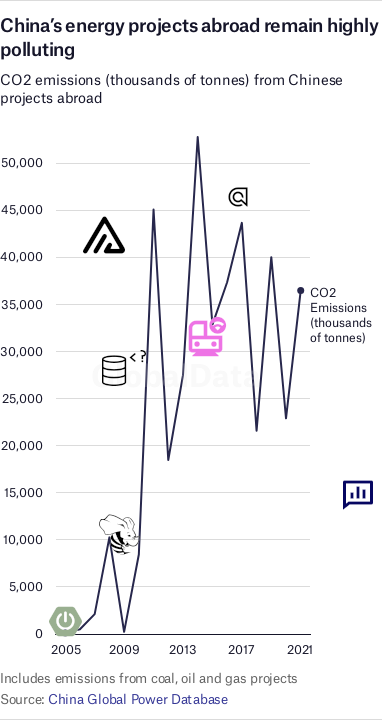  Describe the element at coordinates (124, 368) in the screenshot. I see `open adminer database management tool` at that location.